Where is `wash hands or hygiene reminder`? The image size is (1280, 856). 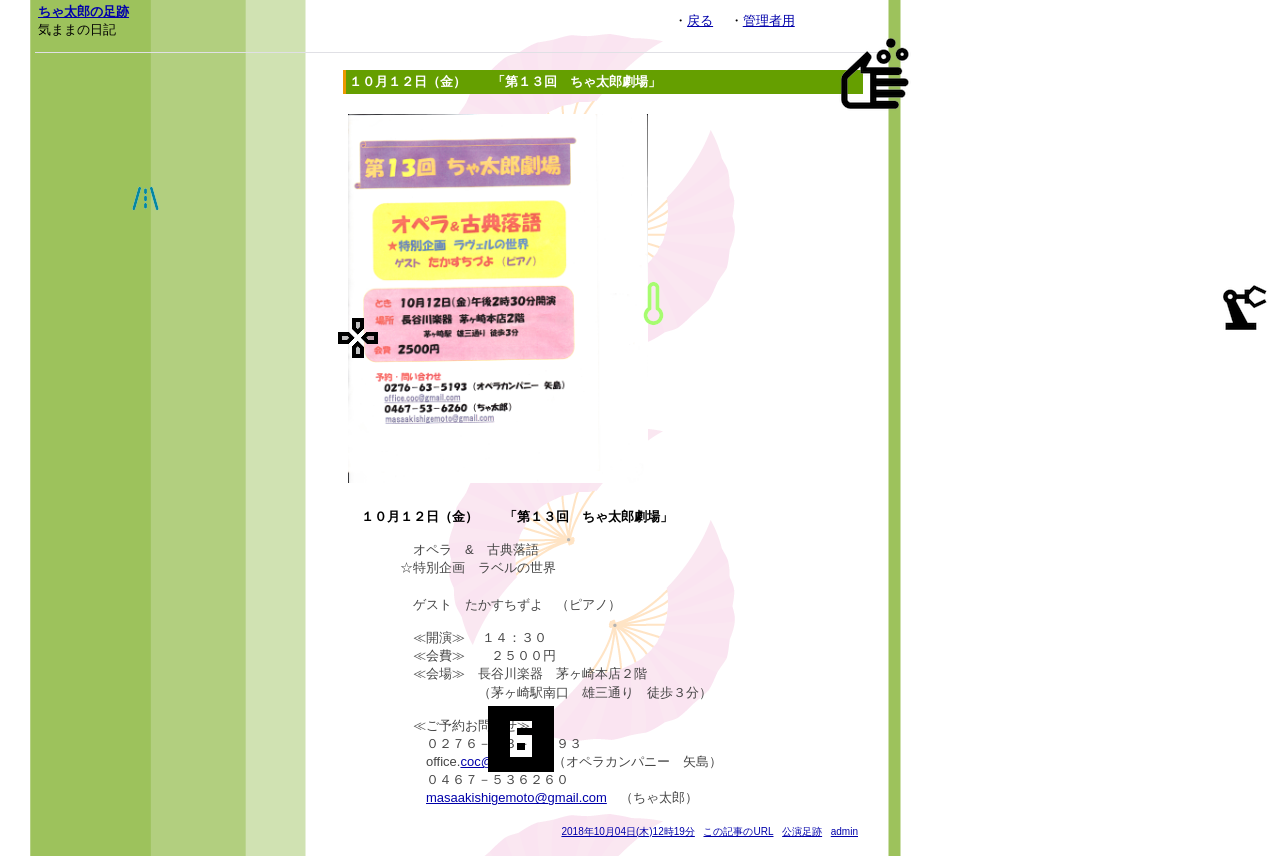 wash hands or hygiene reminder is located at coordinates (876, 73).